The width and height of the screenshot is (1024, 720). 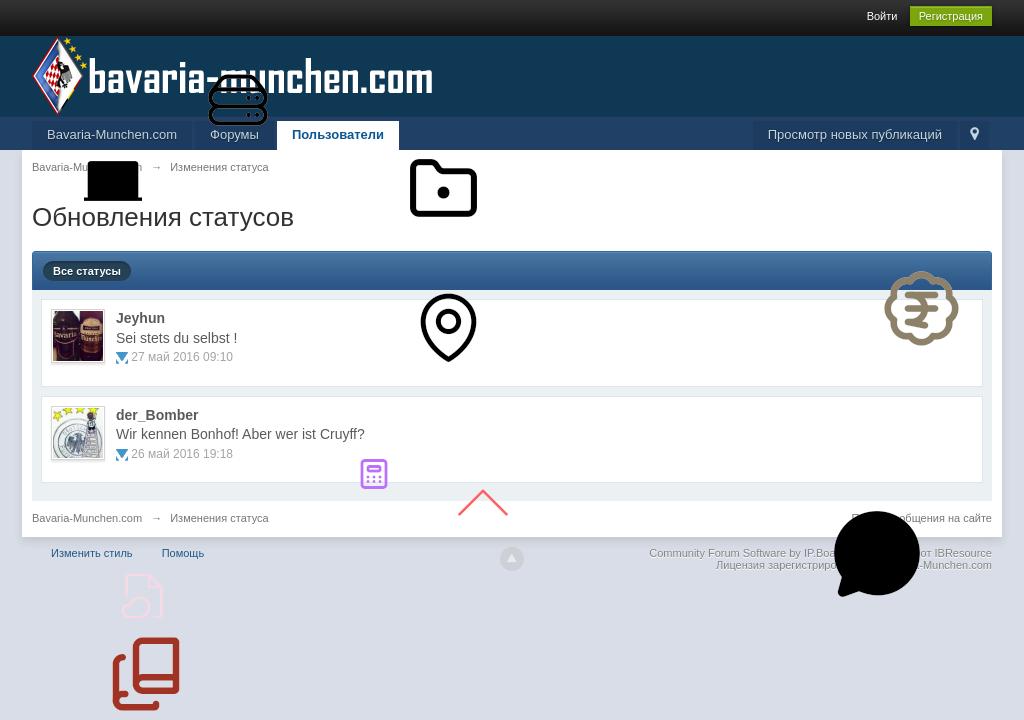 I want to click on folder with new or unread content, so click(x=443, y=189).